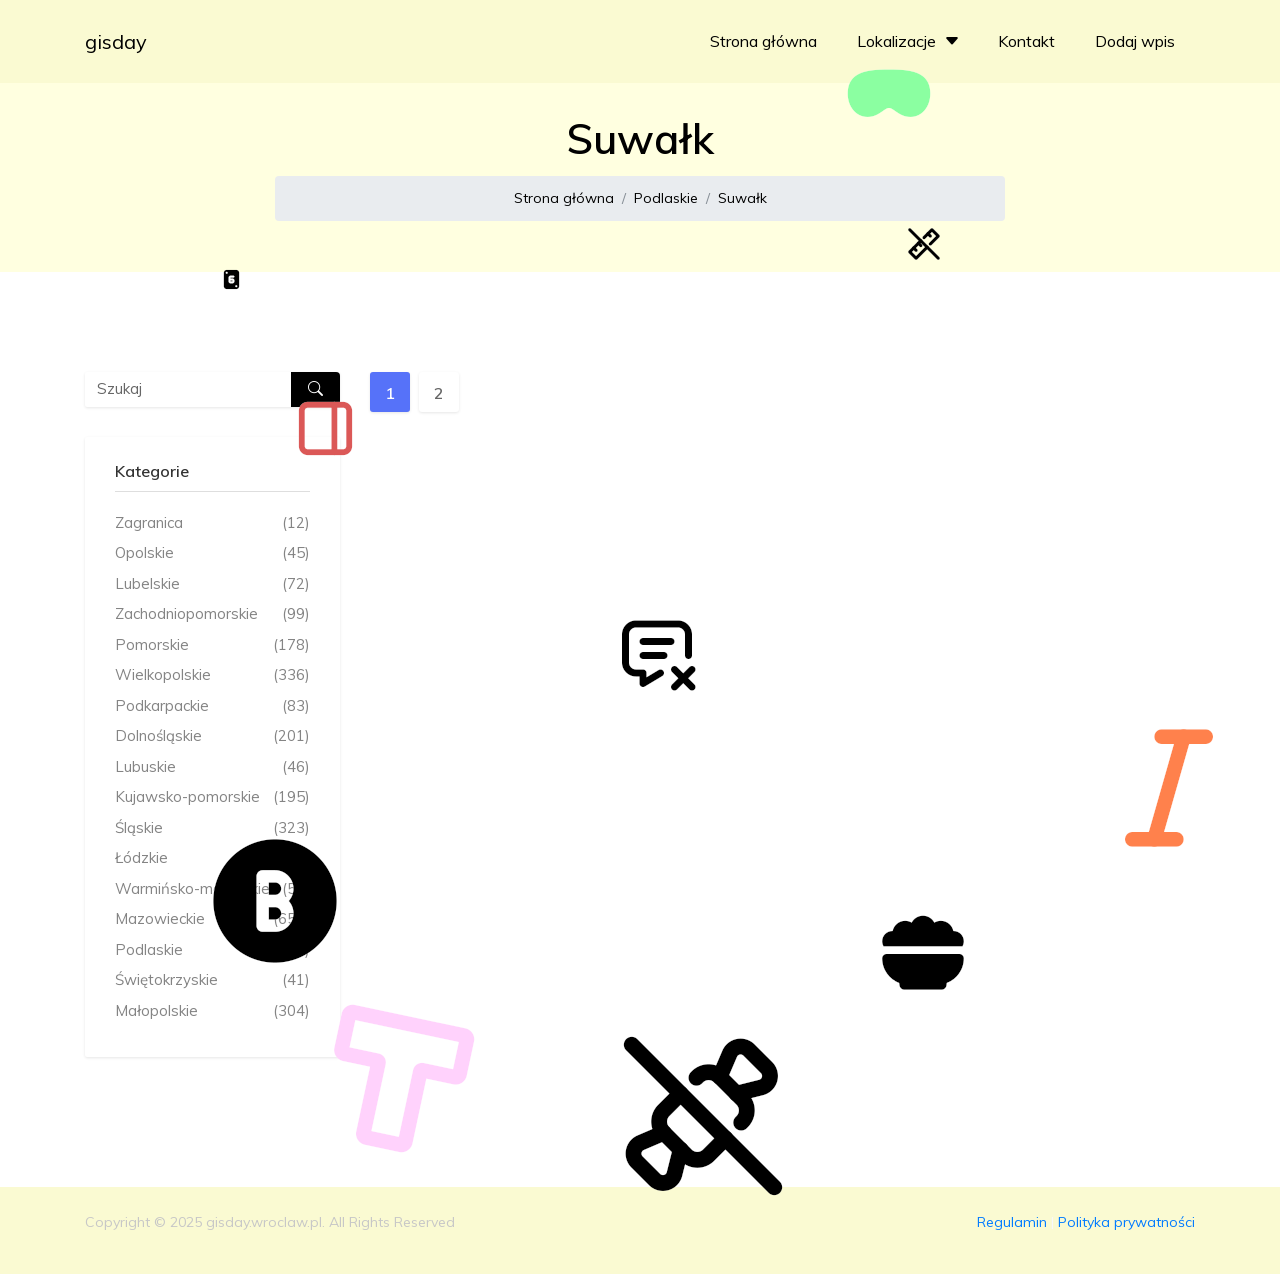 This screenshot has height=1274, width=1280. What do you see at coordinates (275, 901) in the screenshot?
I see `apply bold formatting to selected text` at bounding box center [275, 901].